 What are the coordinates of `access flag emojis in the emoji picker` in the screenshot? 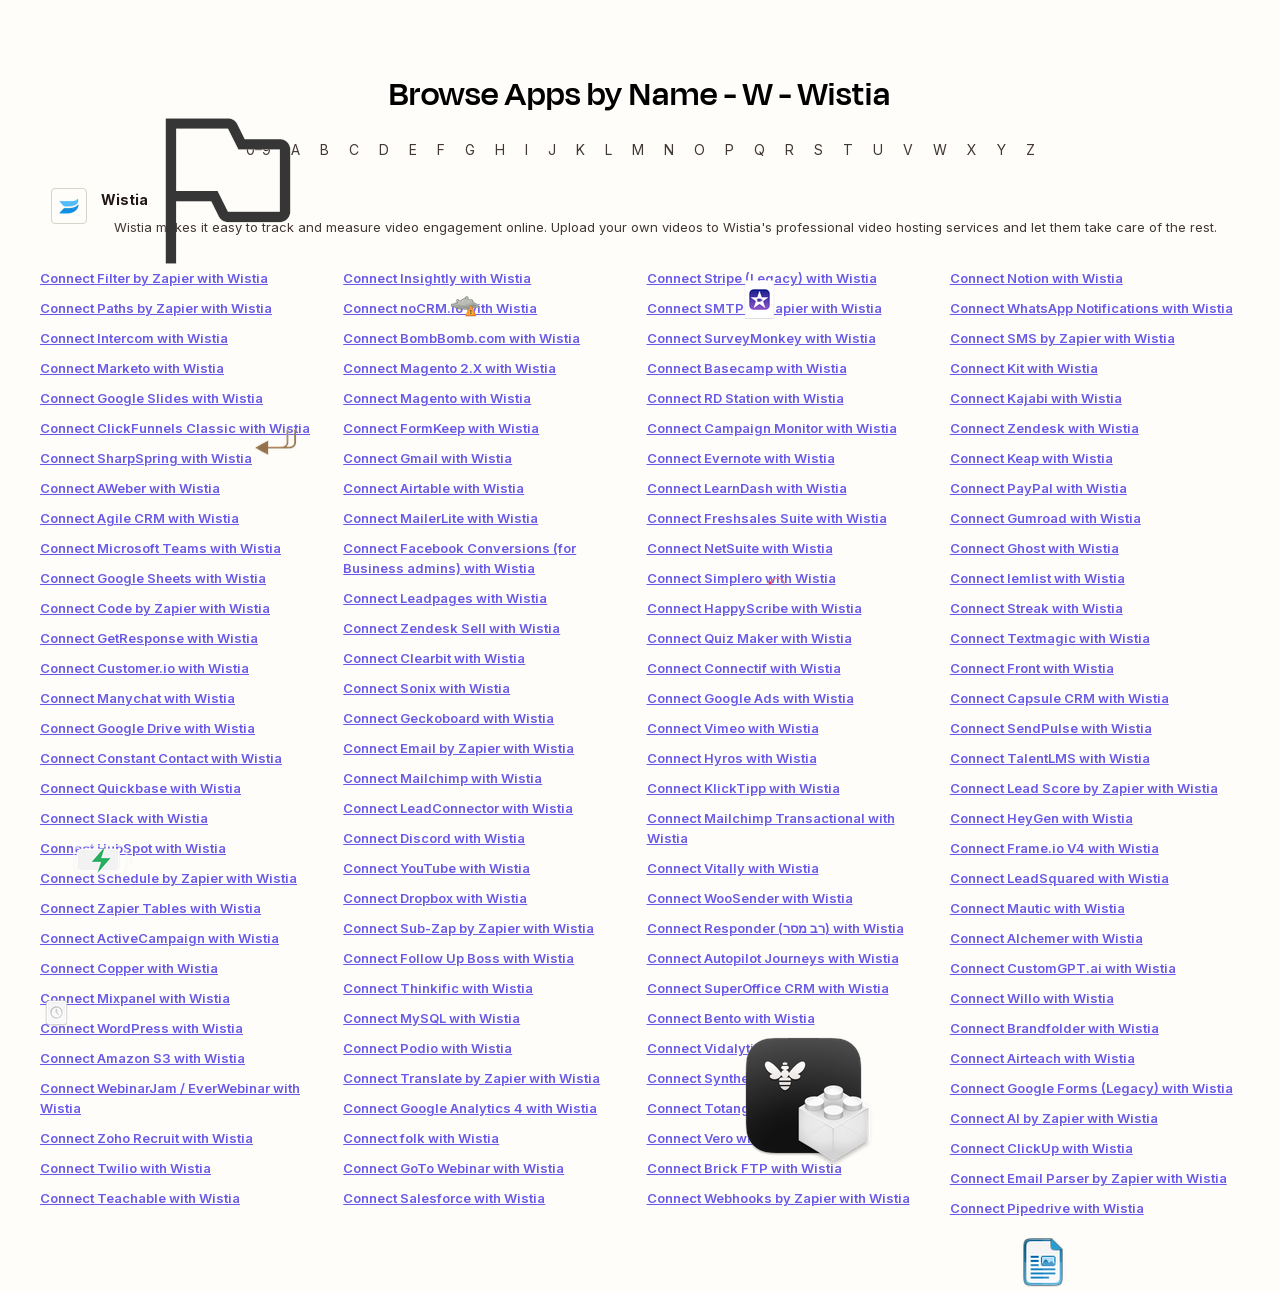 It's located at (228, 191).